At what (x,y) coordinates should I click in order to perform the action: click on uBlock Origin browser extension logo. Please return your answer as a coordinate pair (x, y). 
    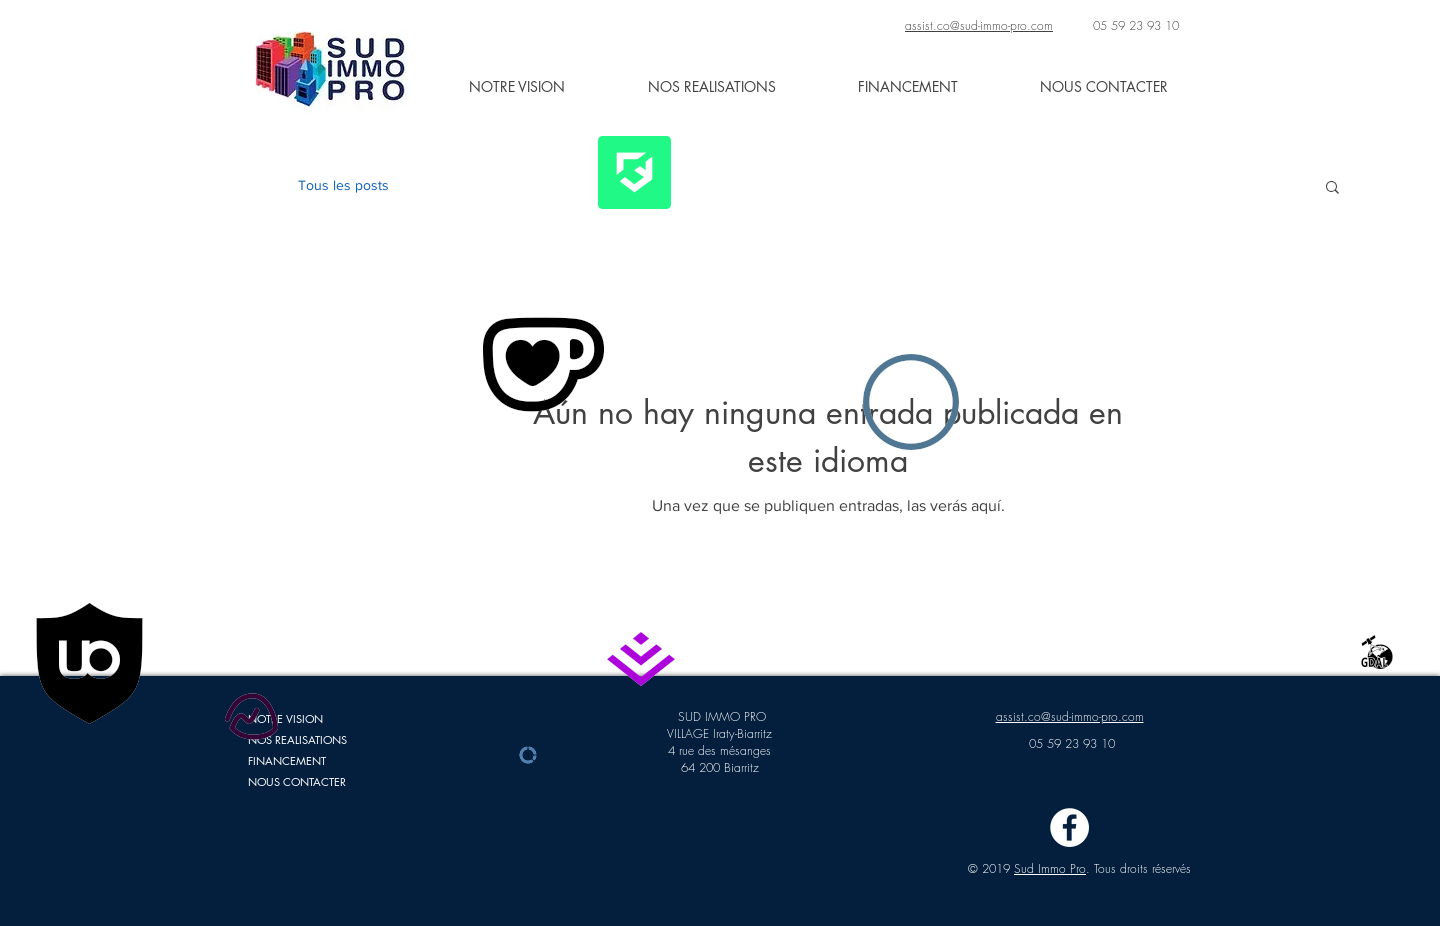
    Looking at the image, I should click on (89, 663).